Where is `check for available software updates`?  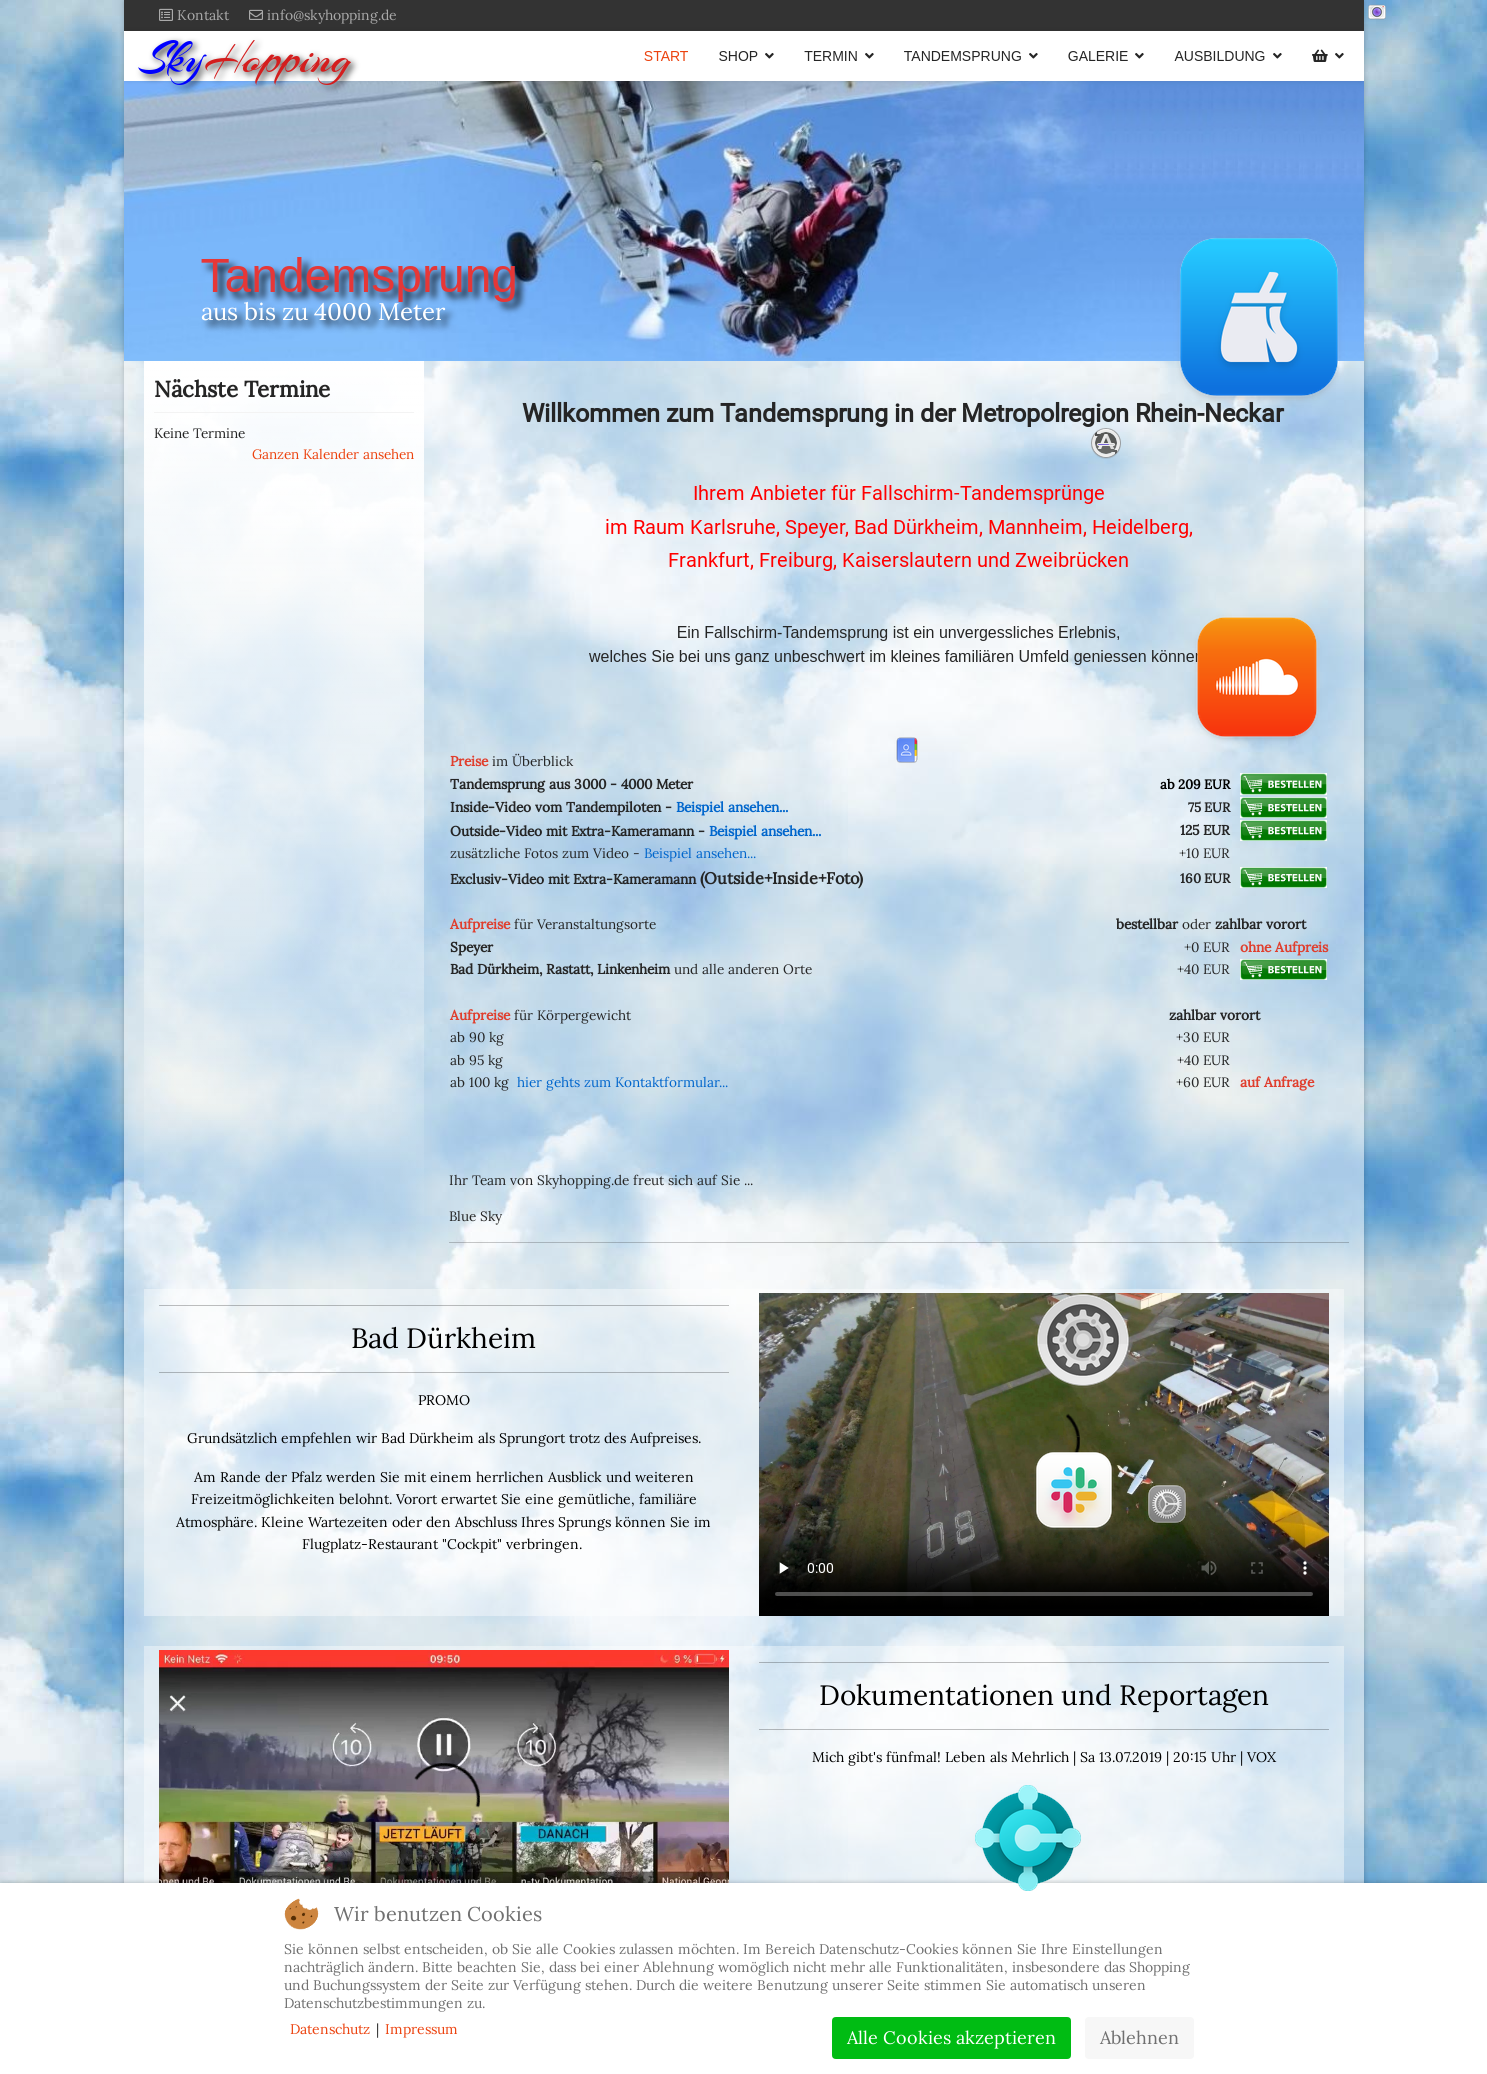 check for available software updates is located at coordinates (1106, 443).